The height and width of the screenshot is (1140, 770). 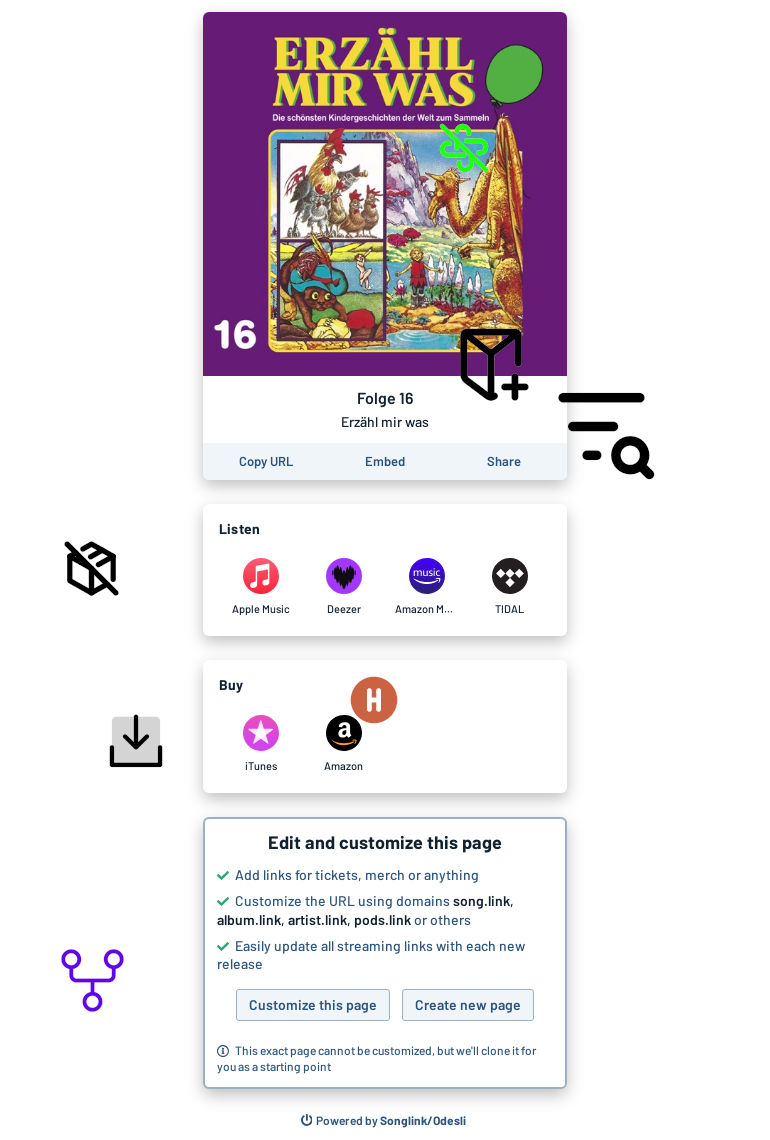 What do you see at coordinates (91, 568) in the screenshot?
I see `item is unavailable or out of stock` at bounding box center [91, 568].